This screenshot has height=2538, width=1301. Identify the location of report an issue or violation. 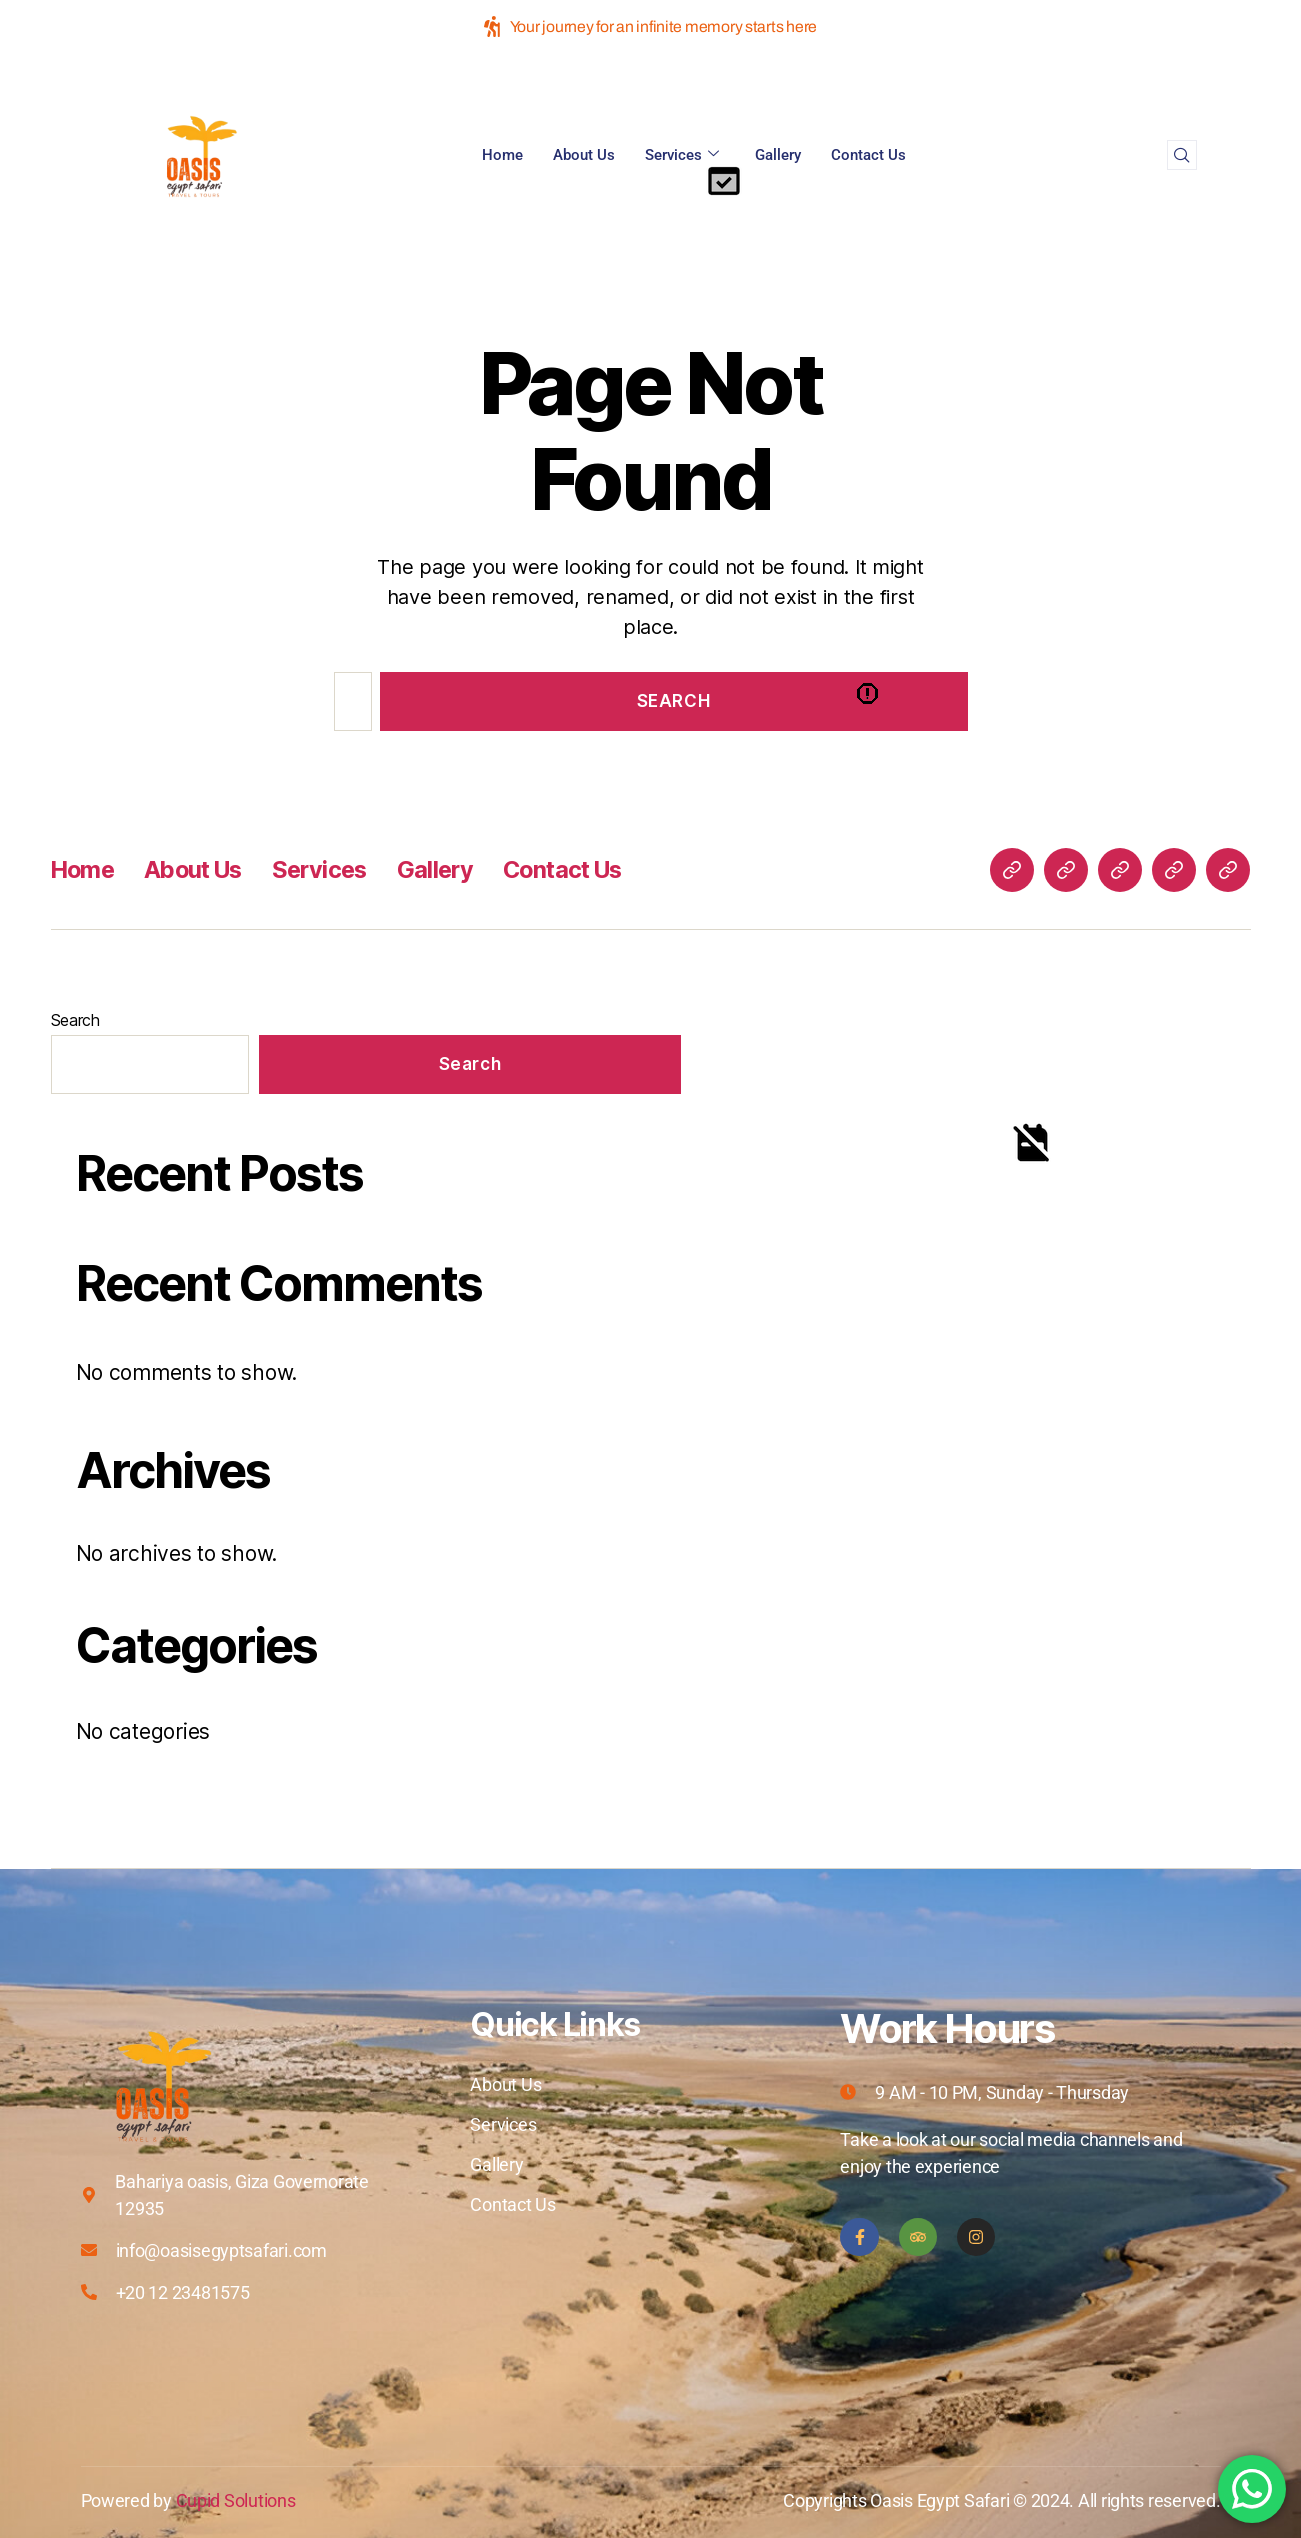
(867, 693).